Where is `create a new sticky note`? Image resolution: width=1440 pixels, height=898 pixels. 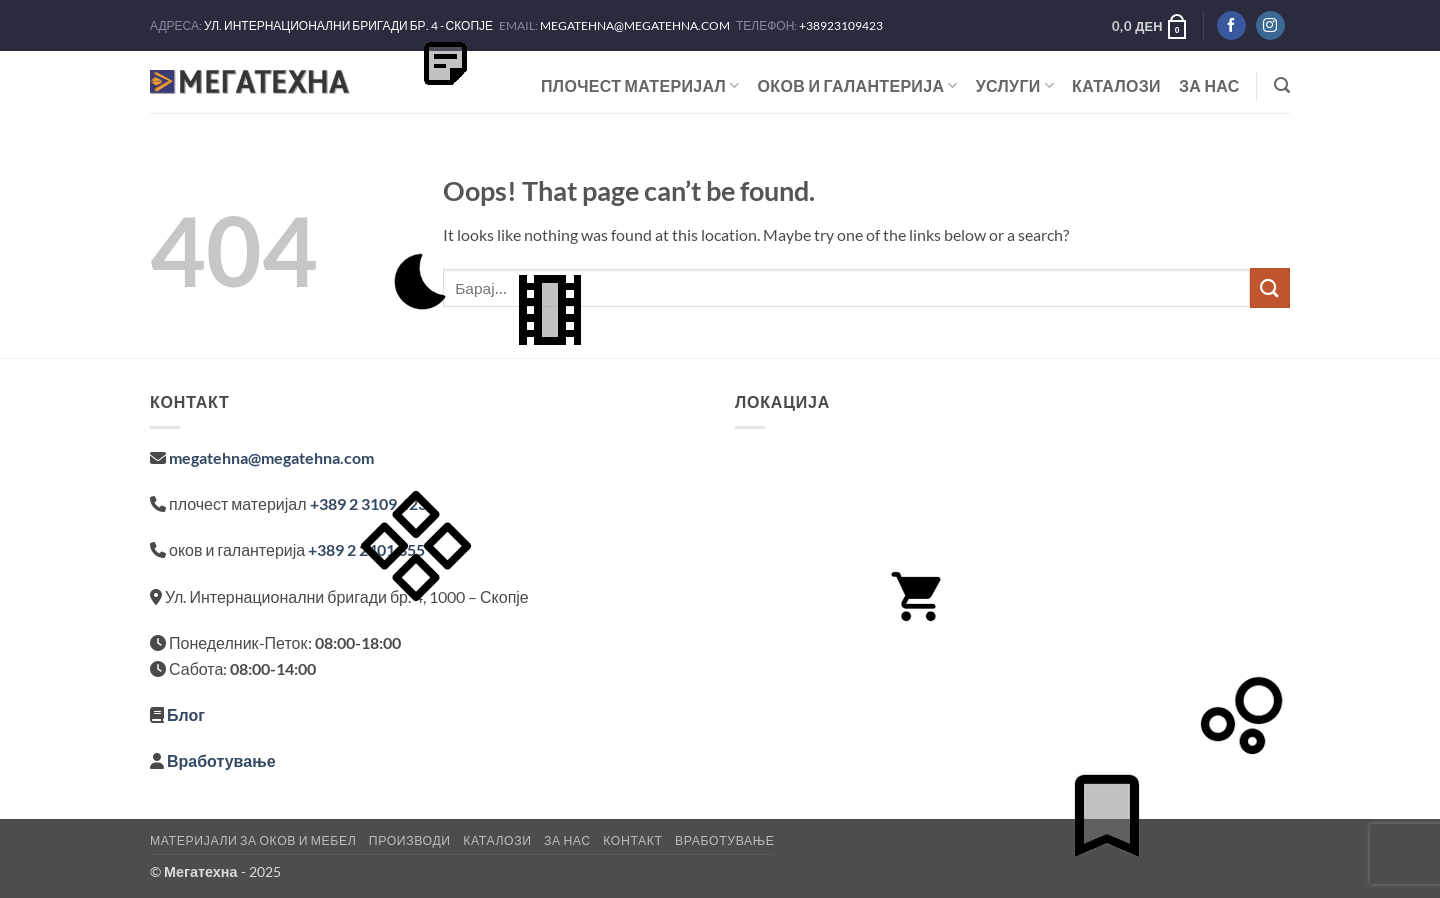
create a new sticky note is located at coordinates (445, 63).